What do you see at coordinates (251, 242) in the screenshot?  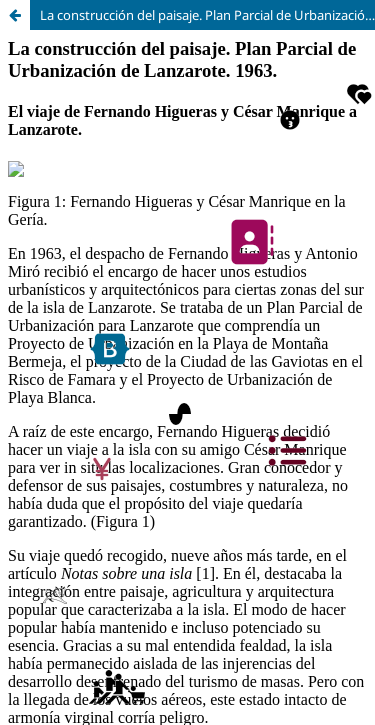 I see `open your contacts list` at bounding box center [251, 242].